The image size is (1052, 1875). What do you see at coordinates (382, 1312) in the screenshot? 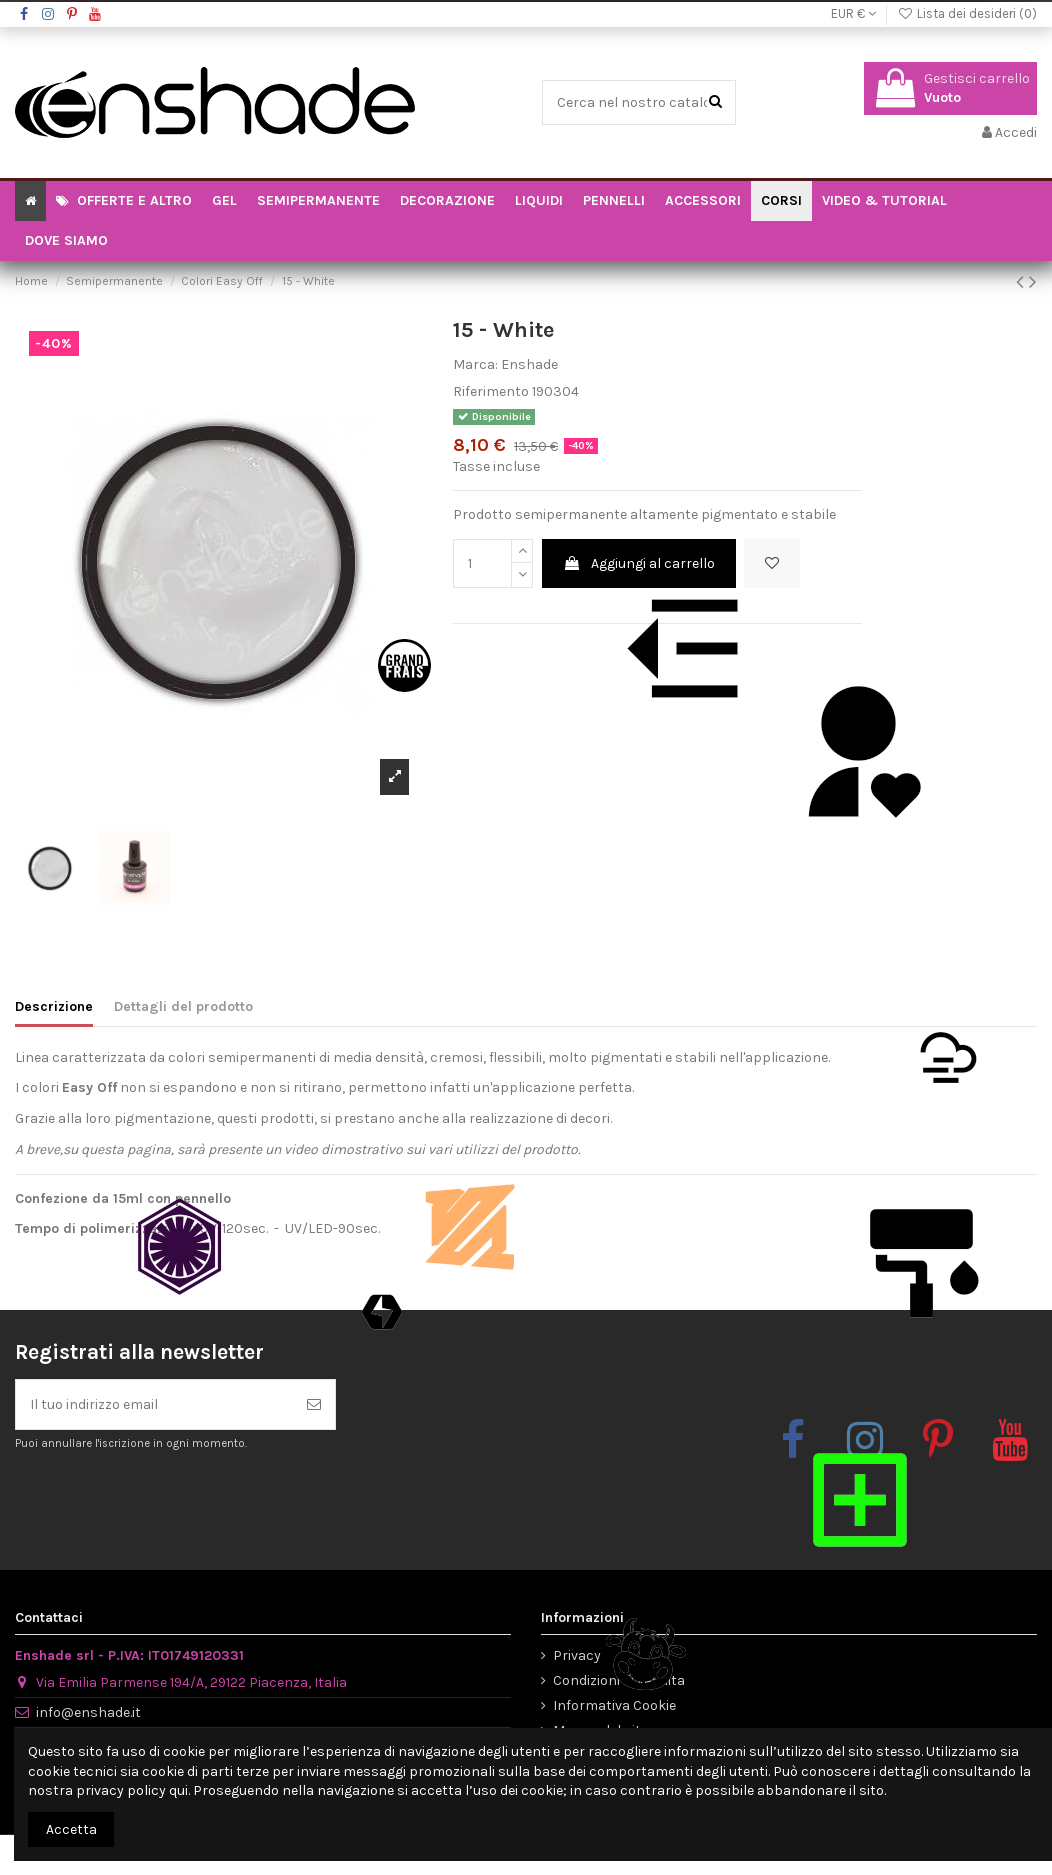
I see `chakra ui logo` at bounding box center [382, 1312].